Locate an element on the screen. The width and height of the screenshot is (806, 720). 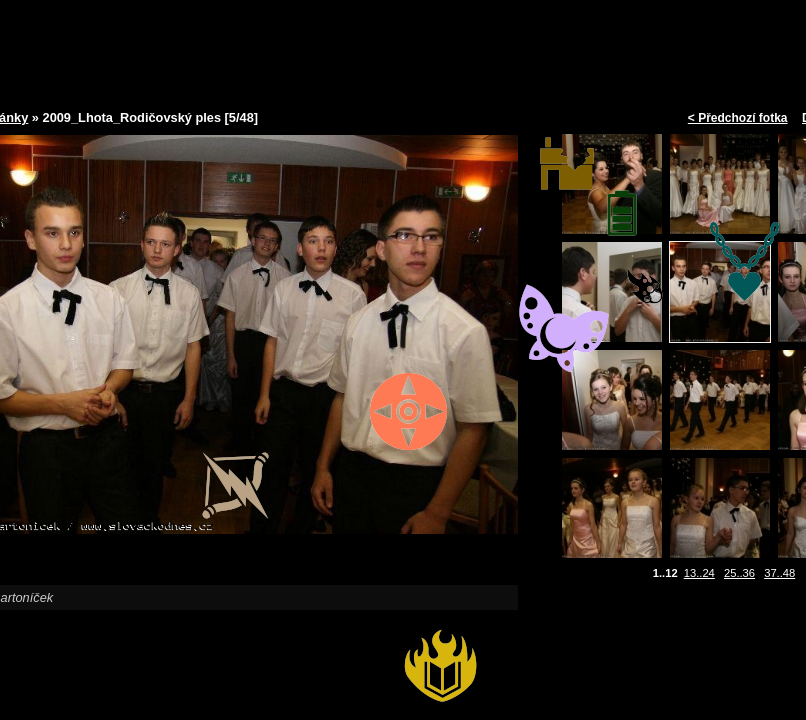
activate fire or burn effect in game is located at coordinates (644, 285).